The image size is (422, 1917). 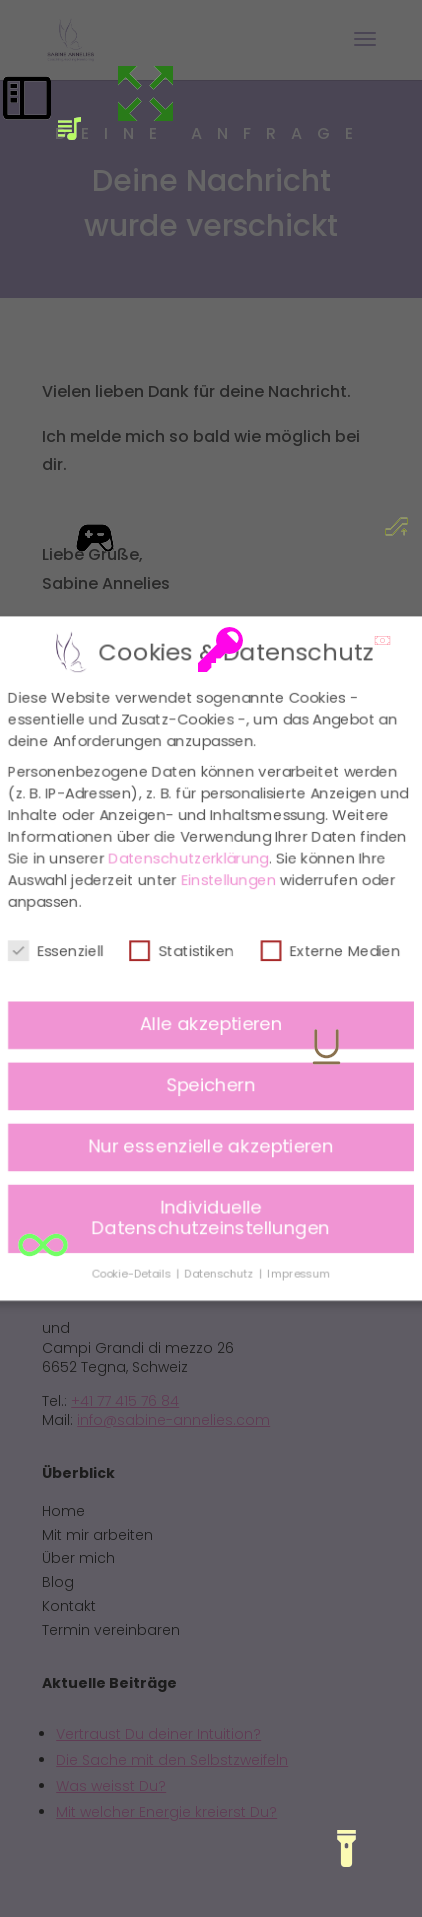 What do you see at coordinates (326, 1044) in the screenshot?
I see `apply underline formatting to selected text` at bounding box center [326, 1044].